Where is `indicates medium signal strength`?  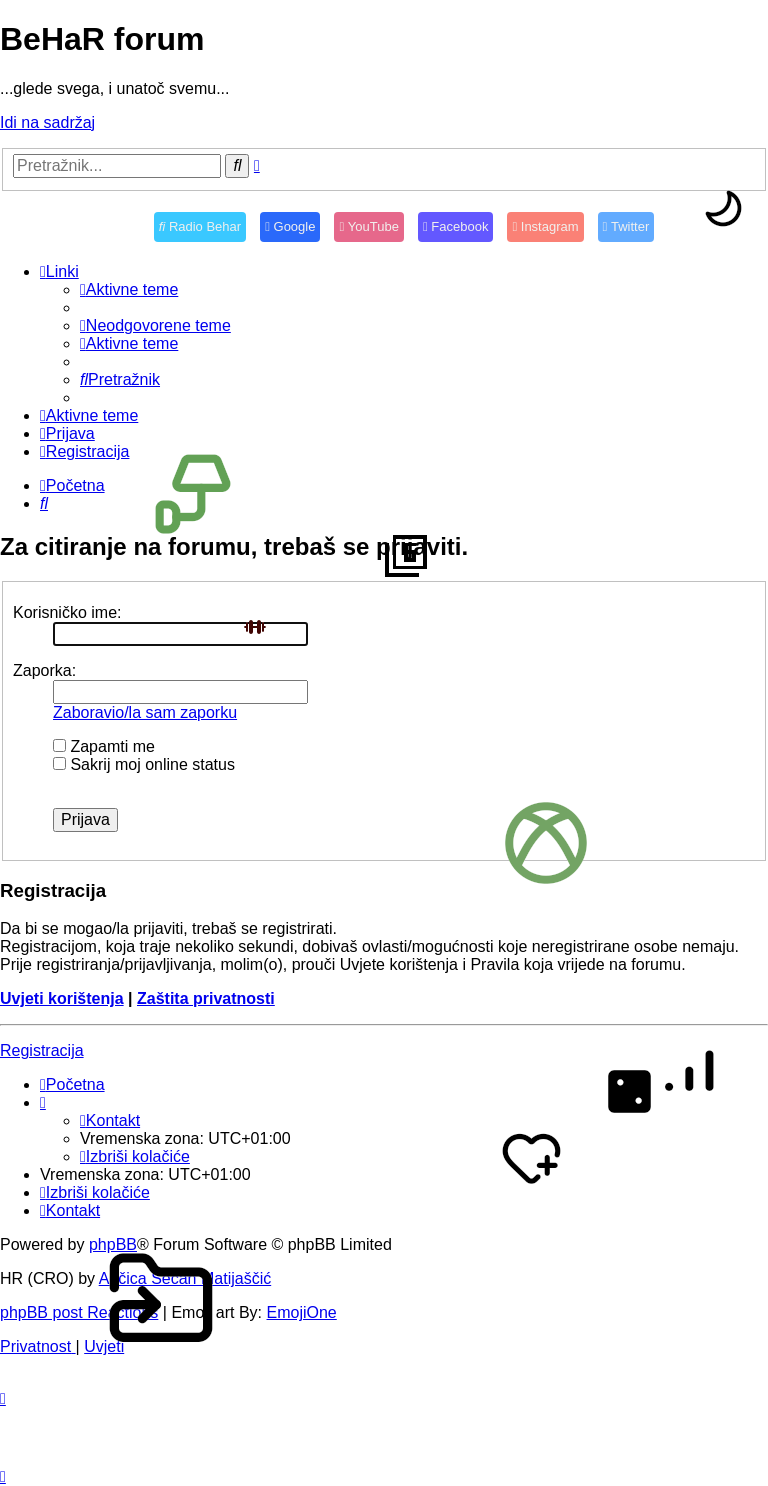
indicates medium signal strength is located at coordinates (709, 1054).